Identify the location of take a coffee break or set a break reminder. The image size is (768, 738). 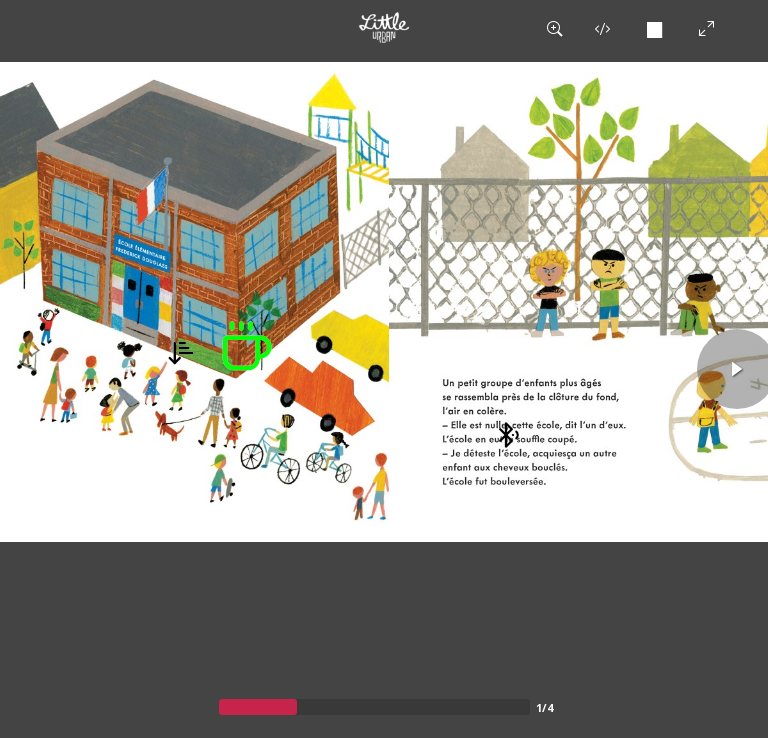
(246, 347).